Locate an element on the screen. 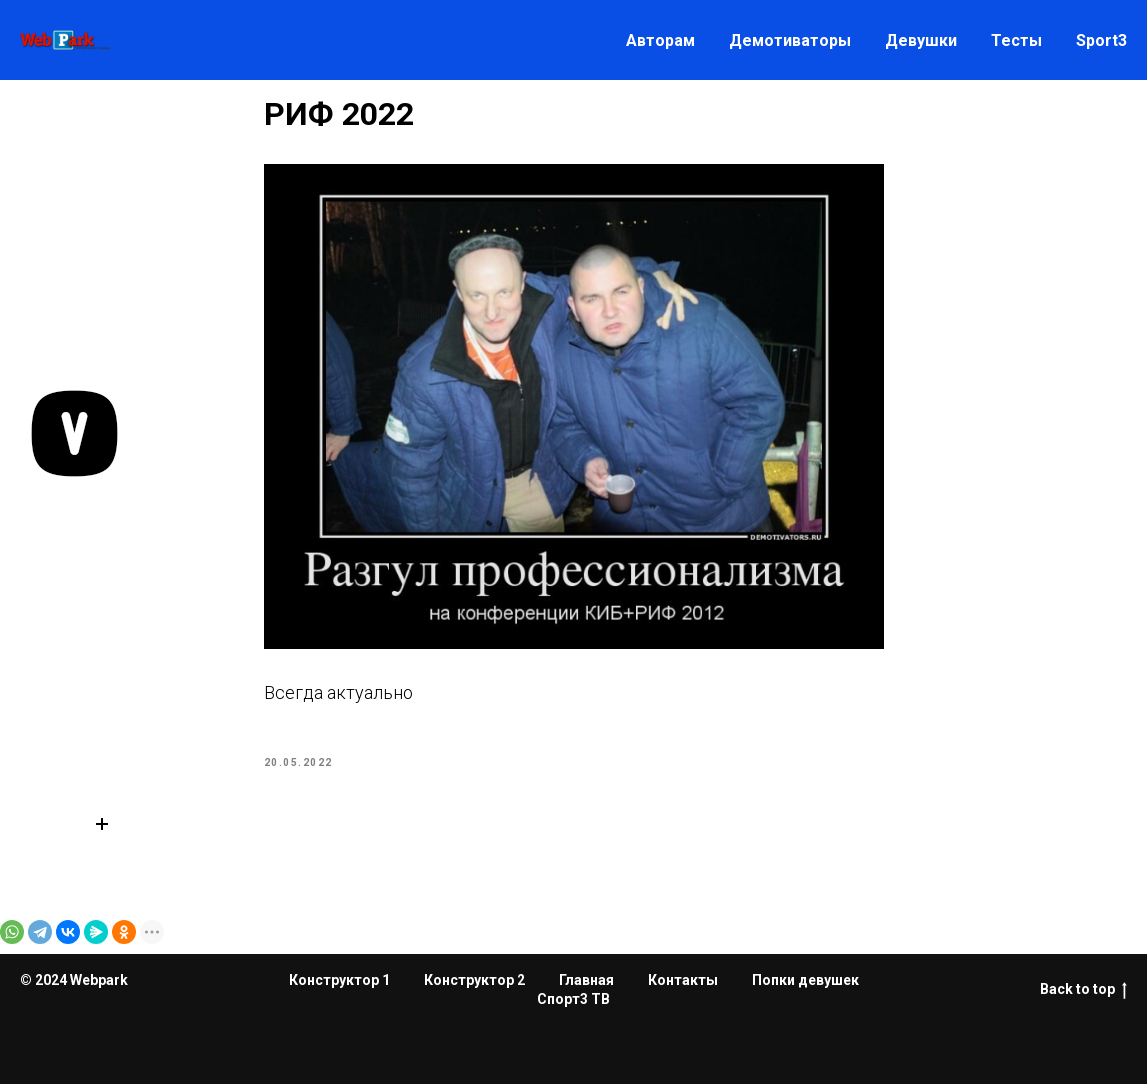 The width and height of the screenshot is (1147, 1084). indicates a verified status or badge is located at coordinates (74, 433).